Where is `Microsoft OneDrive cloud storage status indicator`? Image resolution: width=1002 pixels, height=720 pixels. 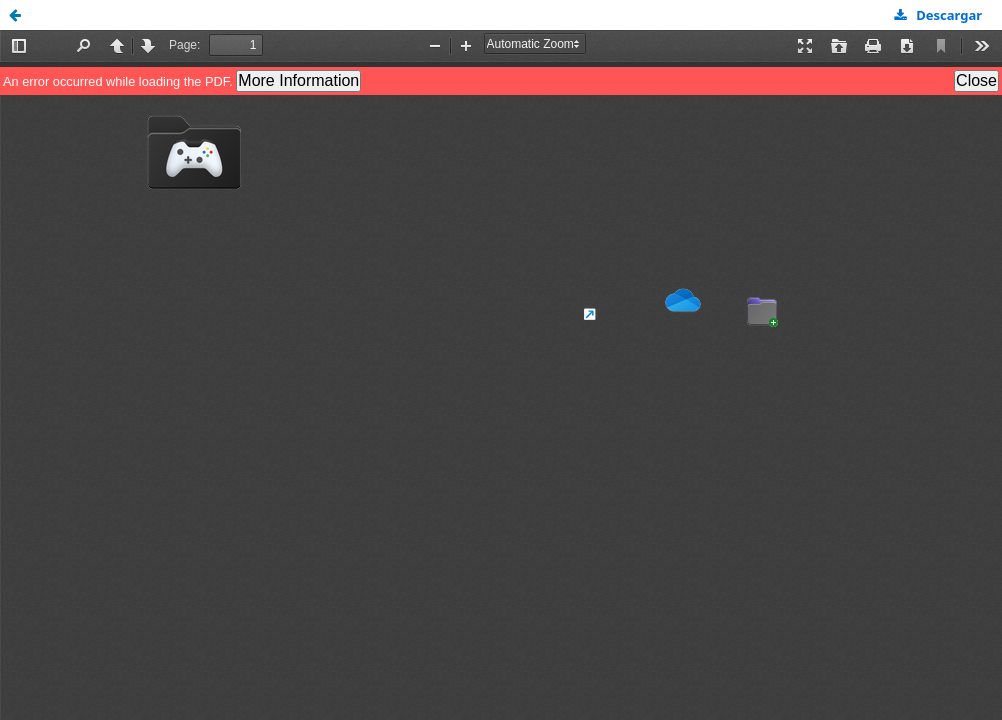 Microsoft OneDrive cloud storage status indicator is located at coordinates (683, 300).